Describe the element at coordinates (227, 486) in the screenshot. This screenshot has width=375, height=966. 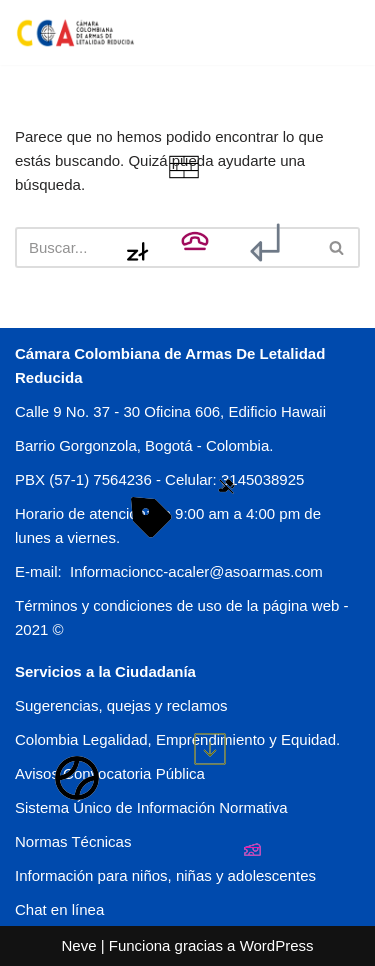
I see `indicates area where stepping is prohibited` at that location.